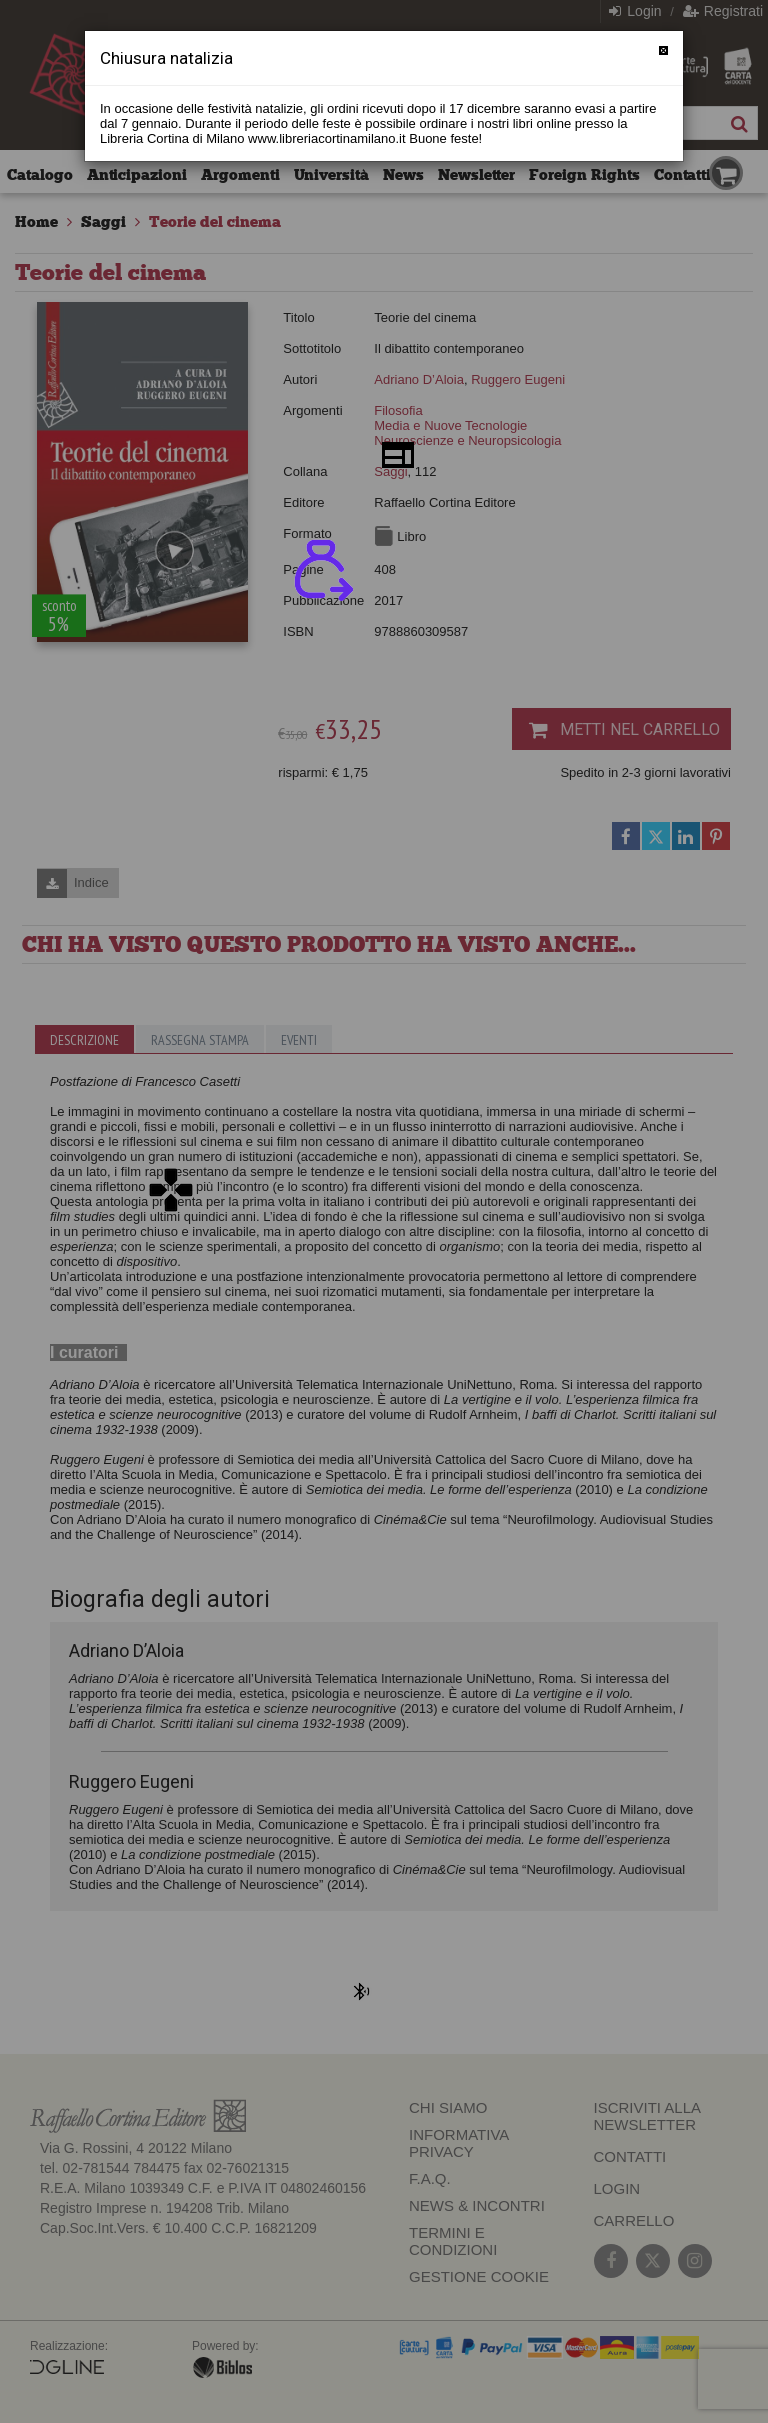 Image resolution: width=768 pixels, height=2423 pixels. I want to click on open web browser, so click(398, 455).